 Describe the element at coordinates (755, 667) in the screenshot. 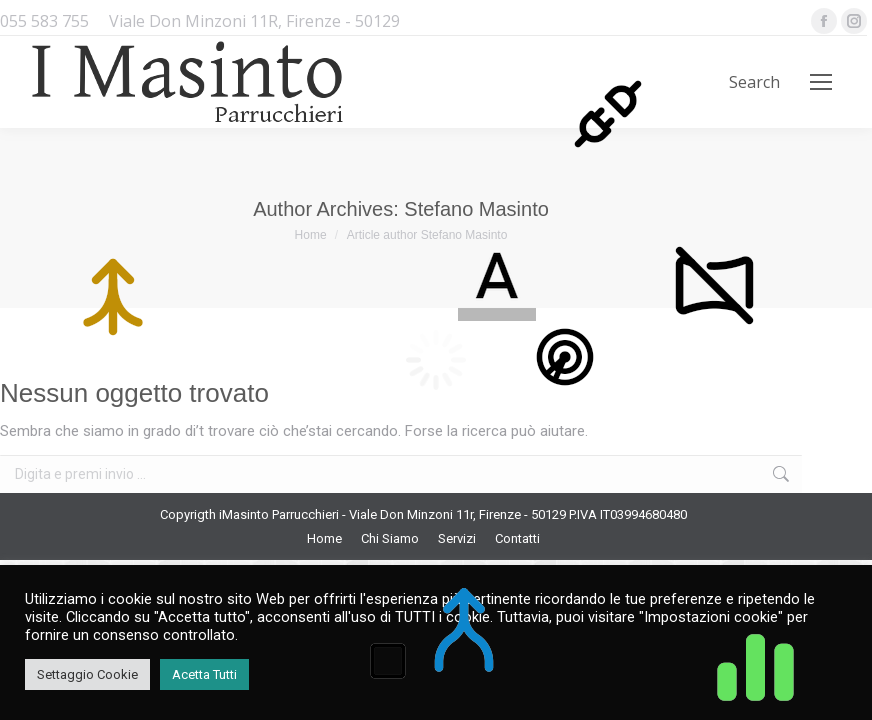

I see `view analytics or statistics` at that location.